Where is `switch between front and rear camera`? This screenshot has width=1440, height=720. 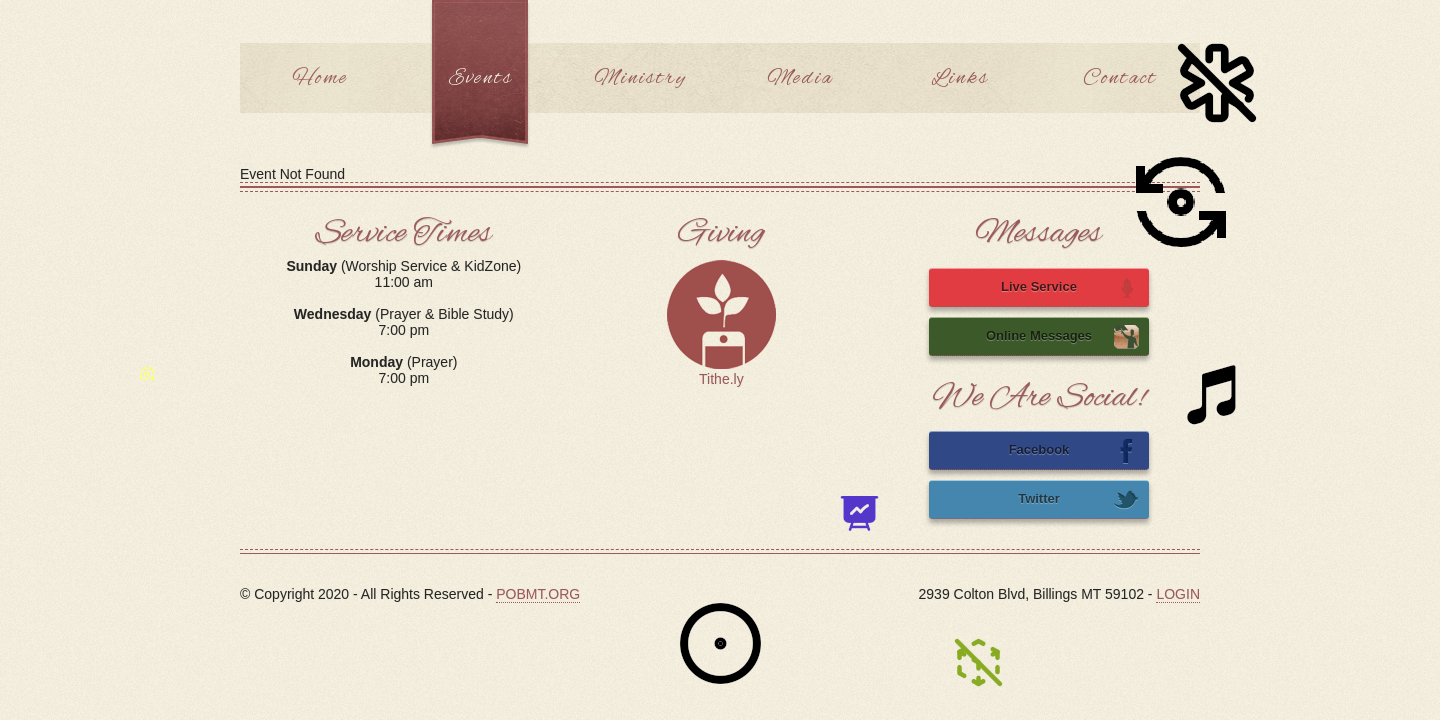 switch between front and rear camera is located at coordinates (1181, 202).